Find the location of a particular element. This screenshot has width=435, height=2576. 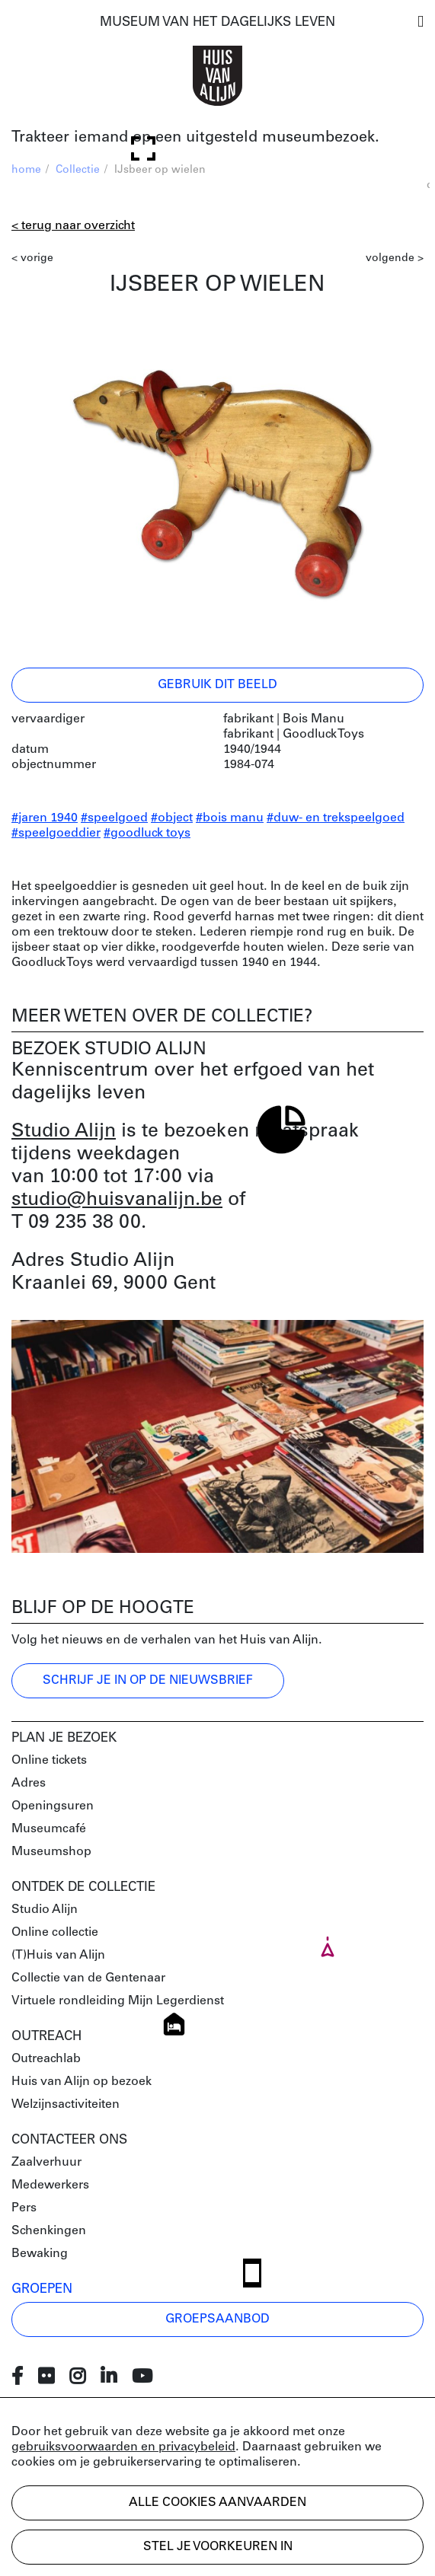

view analytics or statistics breakdown is located at coordinates (281, 1130).